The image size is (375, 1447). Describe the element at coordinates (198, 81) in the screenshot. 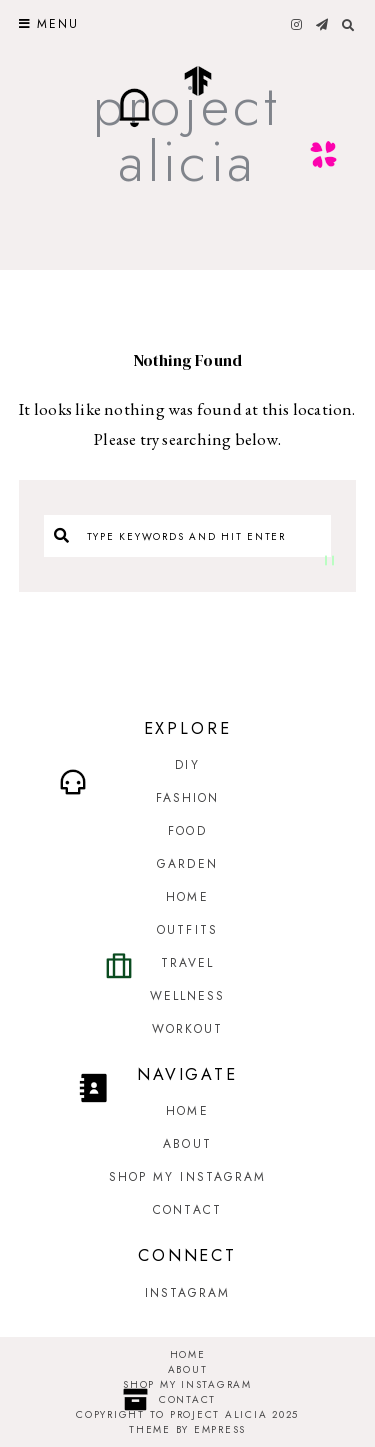

I see `TensorFlow machine learning framework logo` at that location.